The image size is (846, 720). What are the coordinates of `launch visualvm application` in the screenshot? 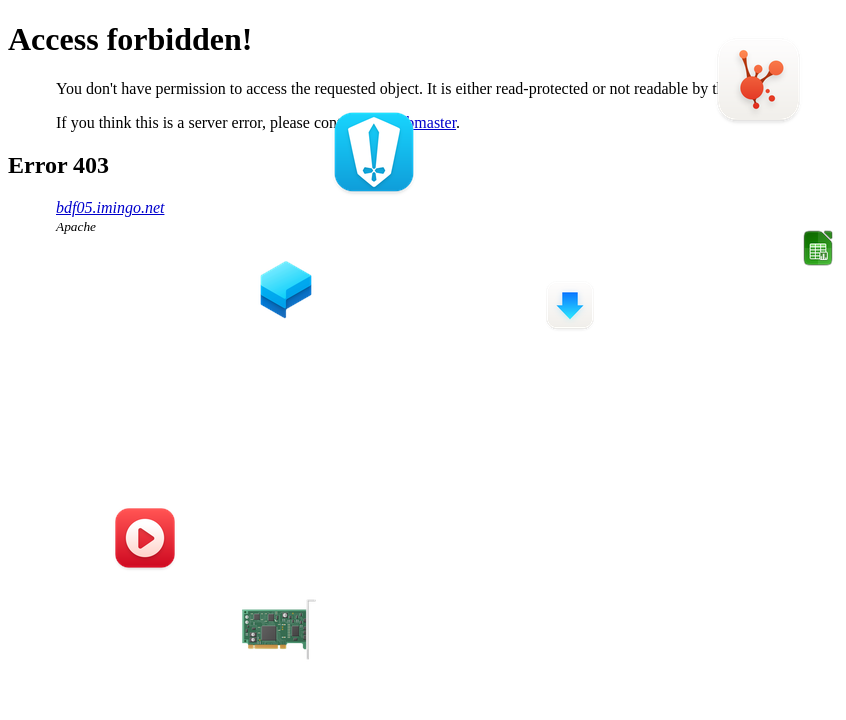 It's located at (758, 79).